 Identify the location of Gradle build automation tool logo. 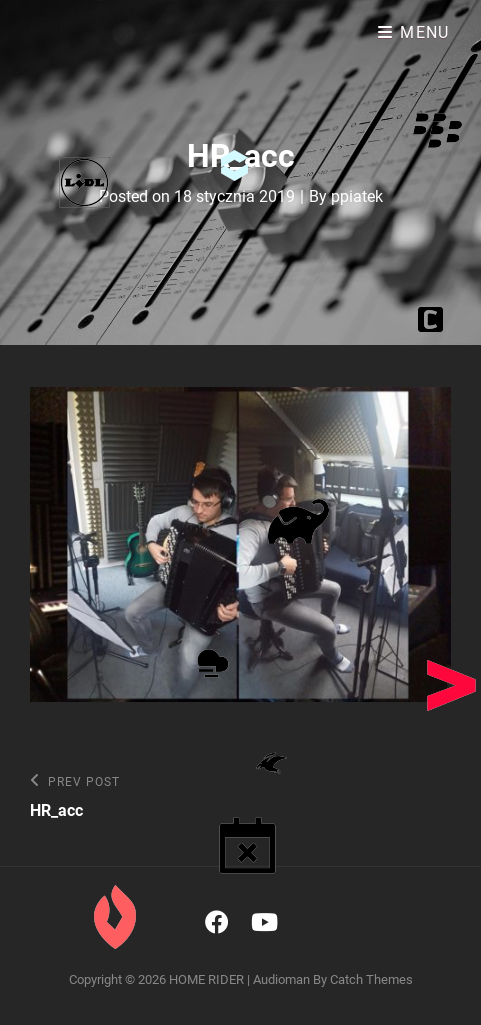
(298, 521).